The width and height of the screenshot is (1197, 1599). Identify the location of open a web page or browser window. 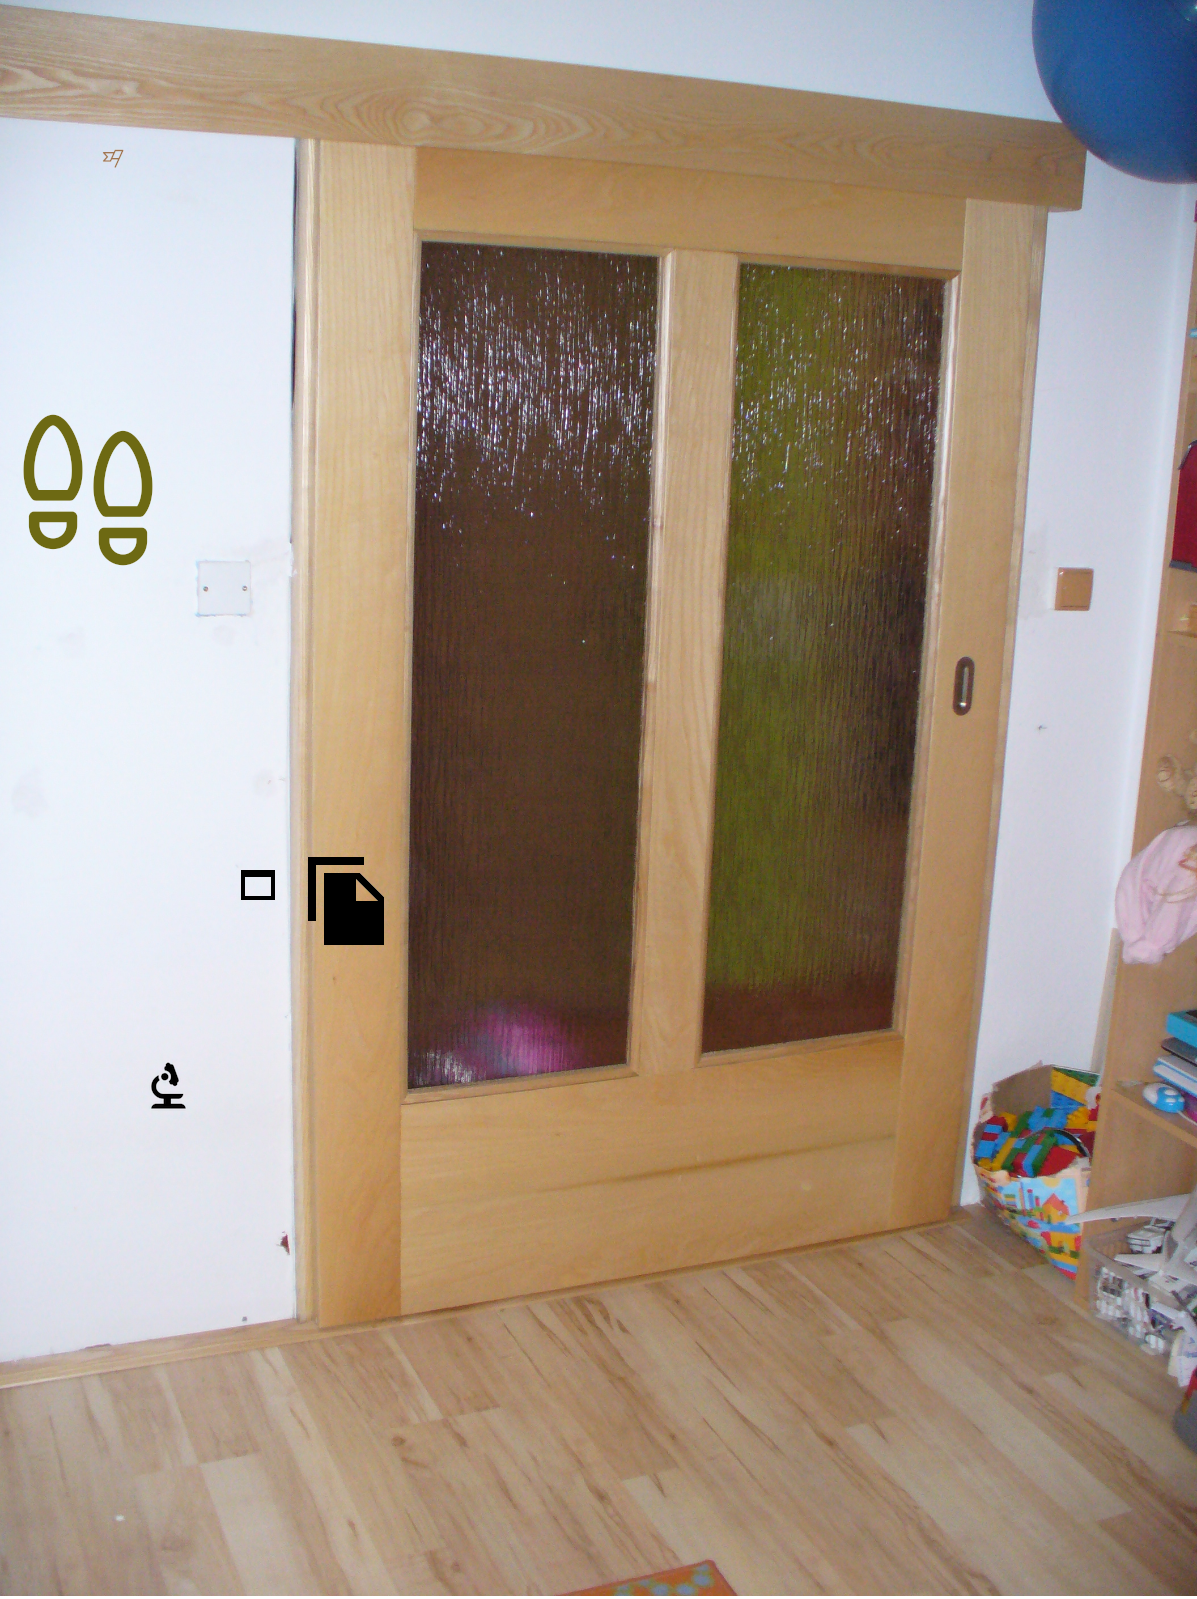
(258, 885).